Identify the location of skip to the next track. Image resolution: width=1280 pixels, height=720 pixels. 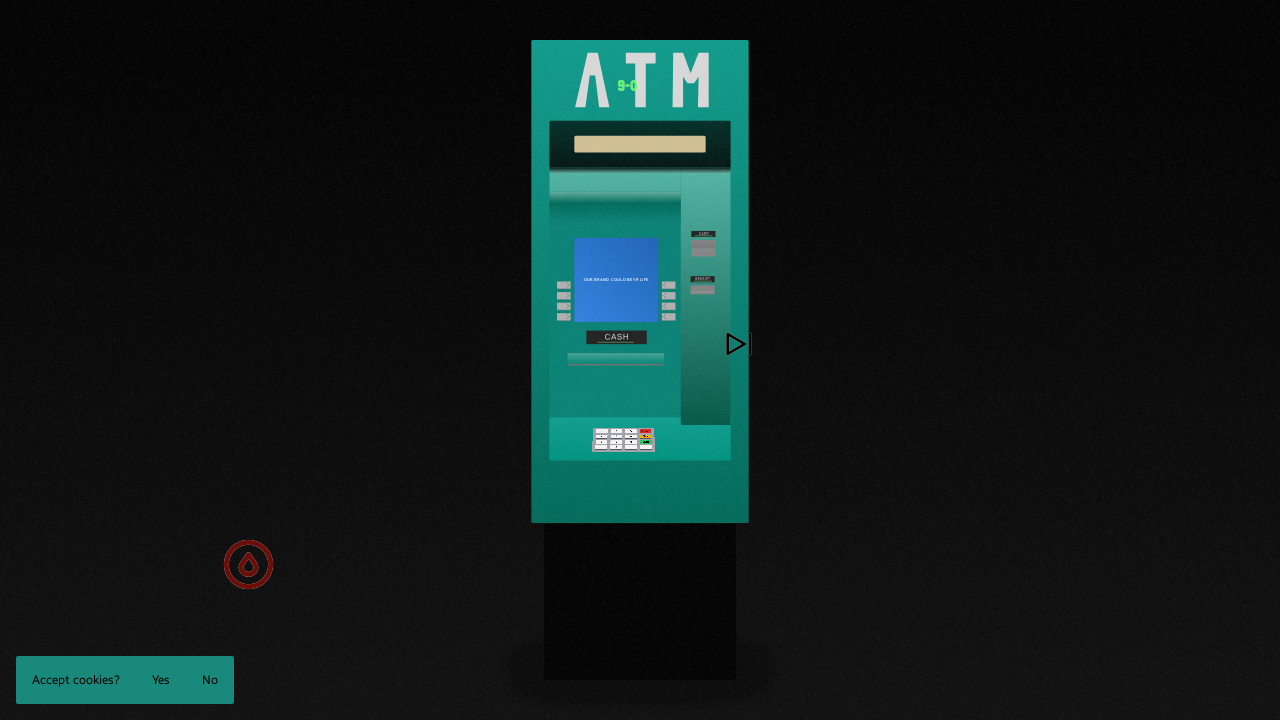
(739, 344).